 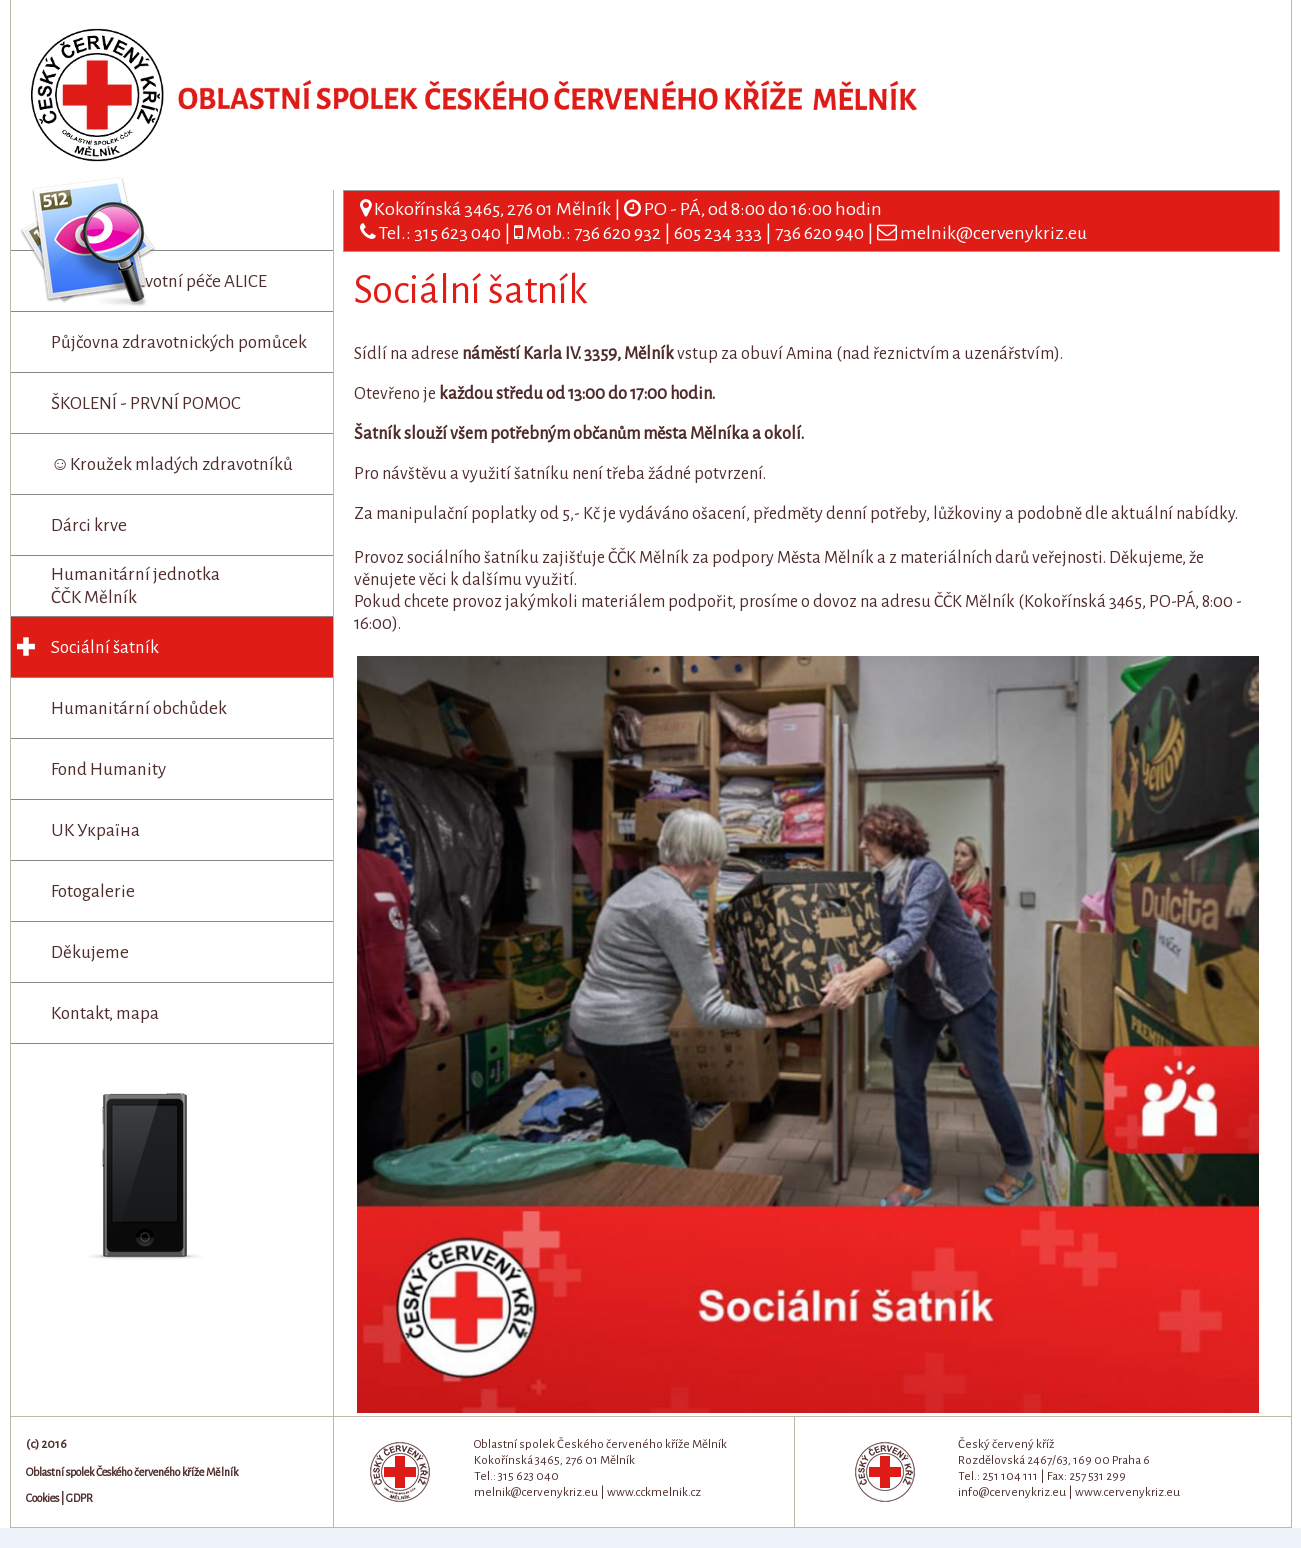 I want to click on test or preview quick look functionality, so click(x=89, y=242).